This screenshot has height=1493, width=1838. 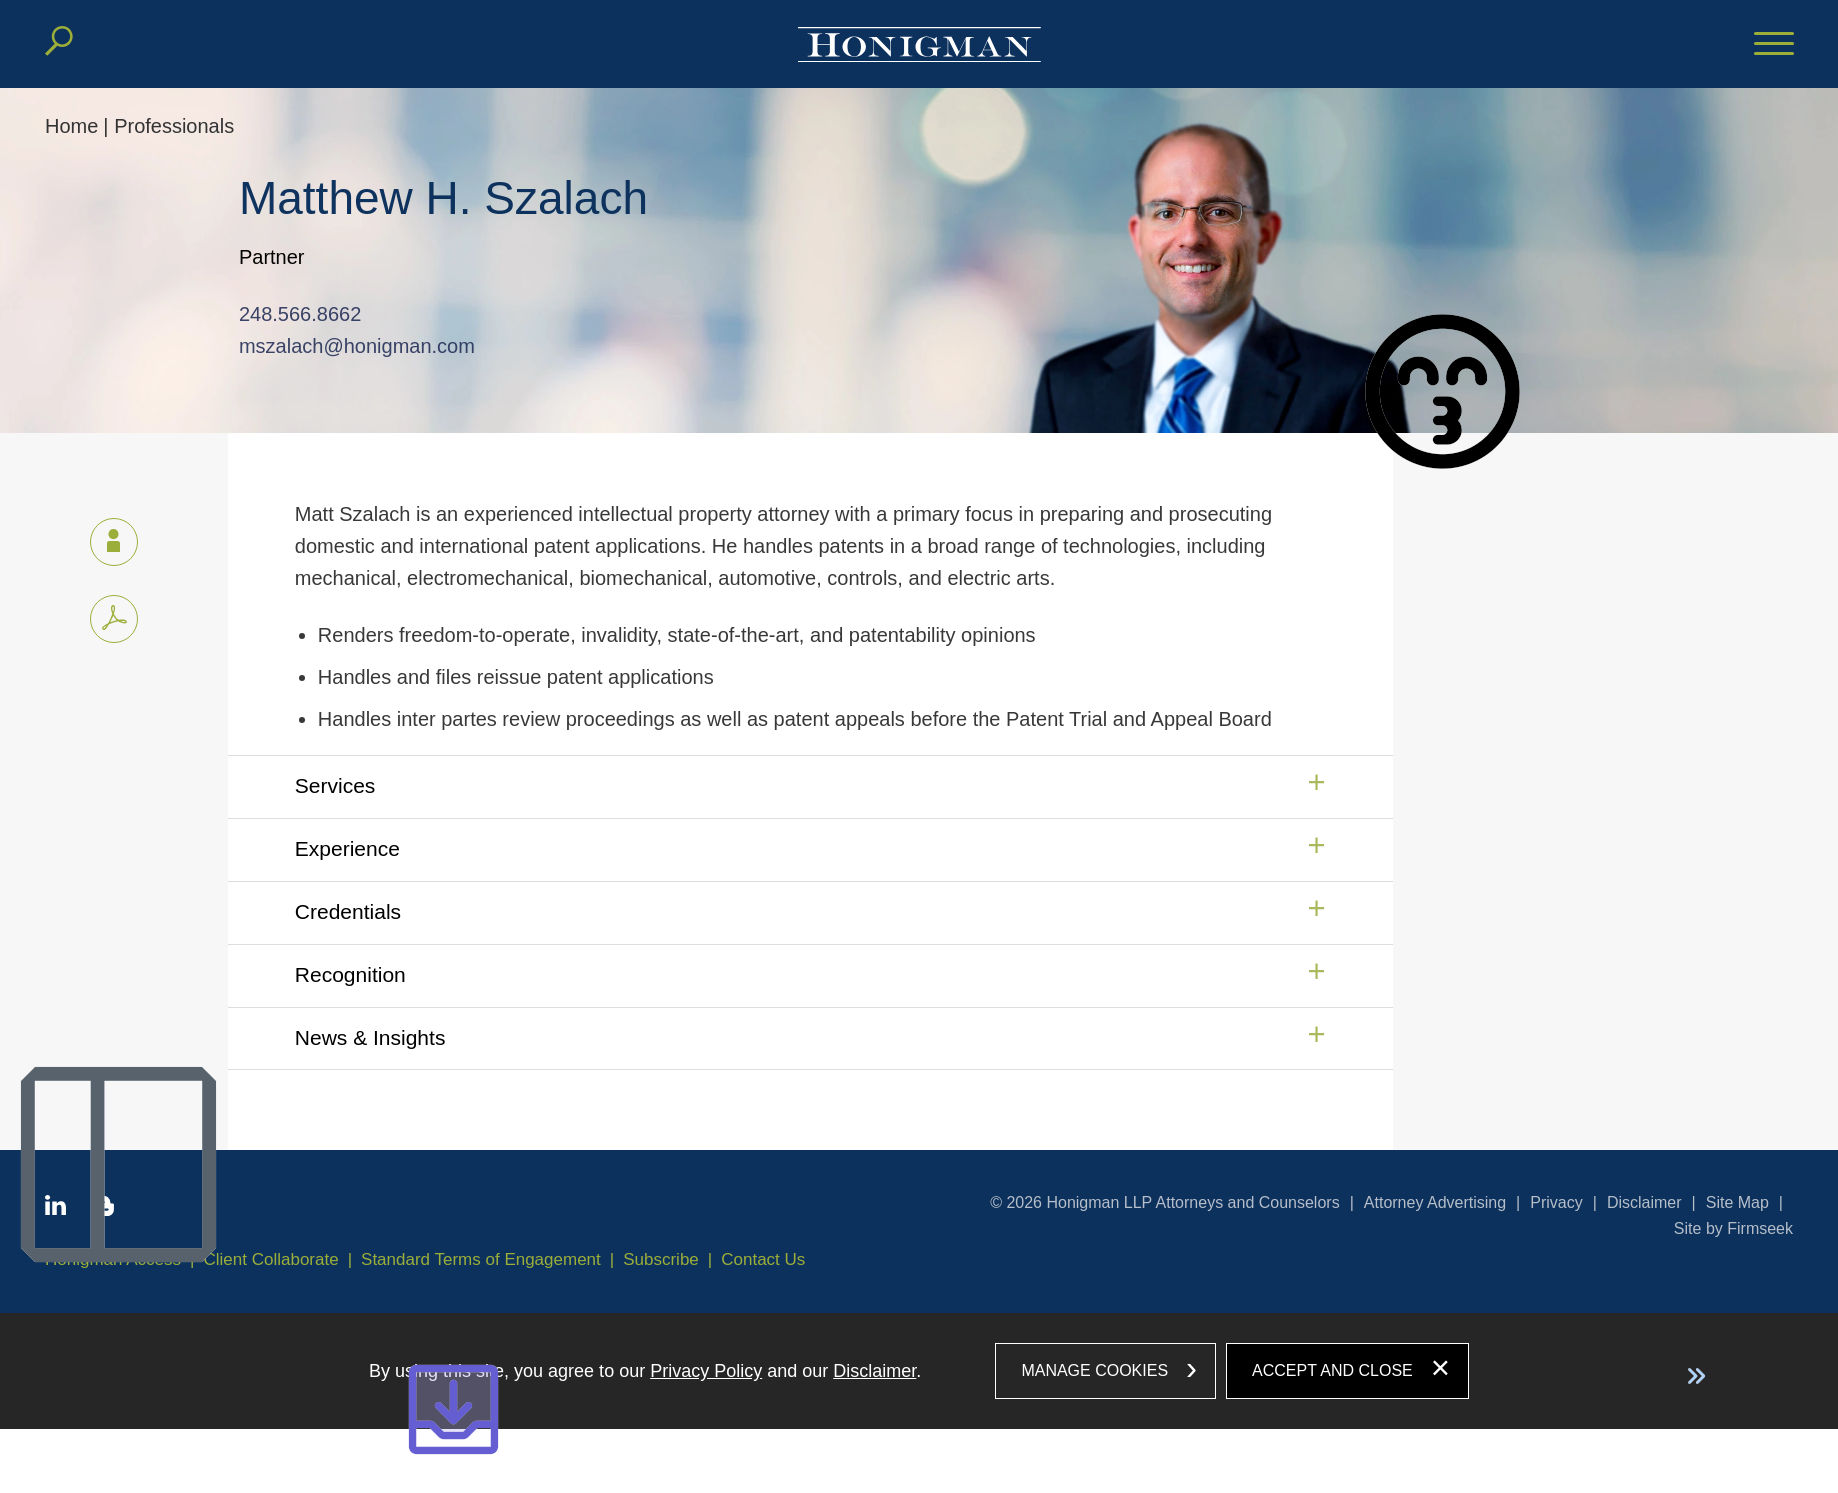 What do you see at coordinates (1442, 391) in the screenshot?
I see `send a kiss or affectionate reaction` at bounding box center [1442, 391].